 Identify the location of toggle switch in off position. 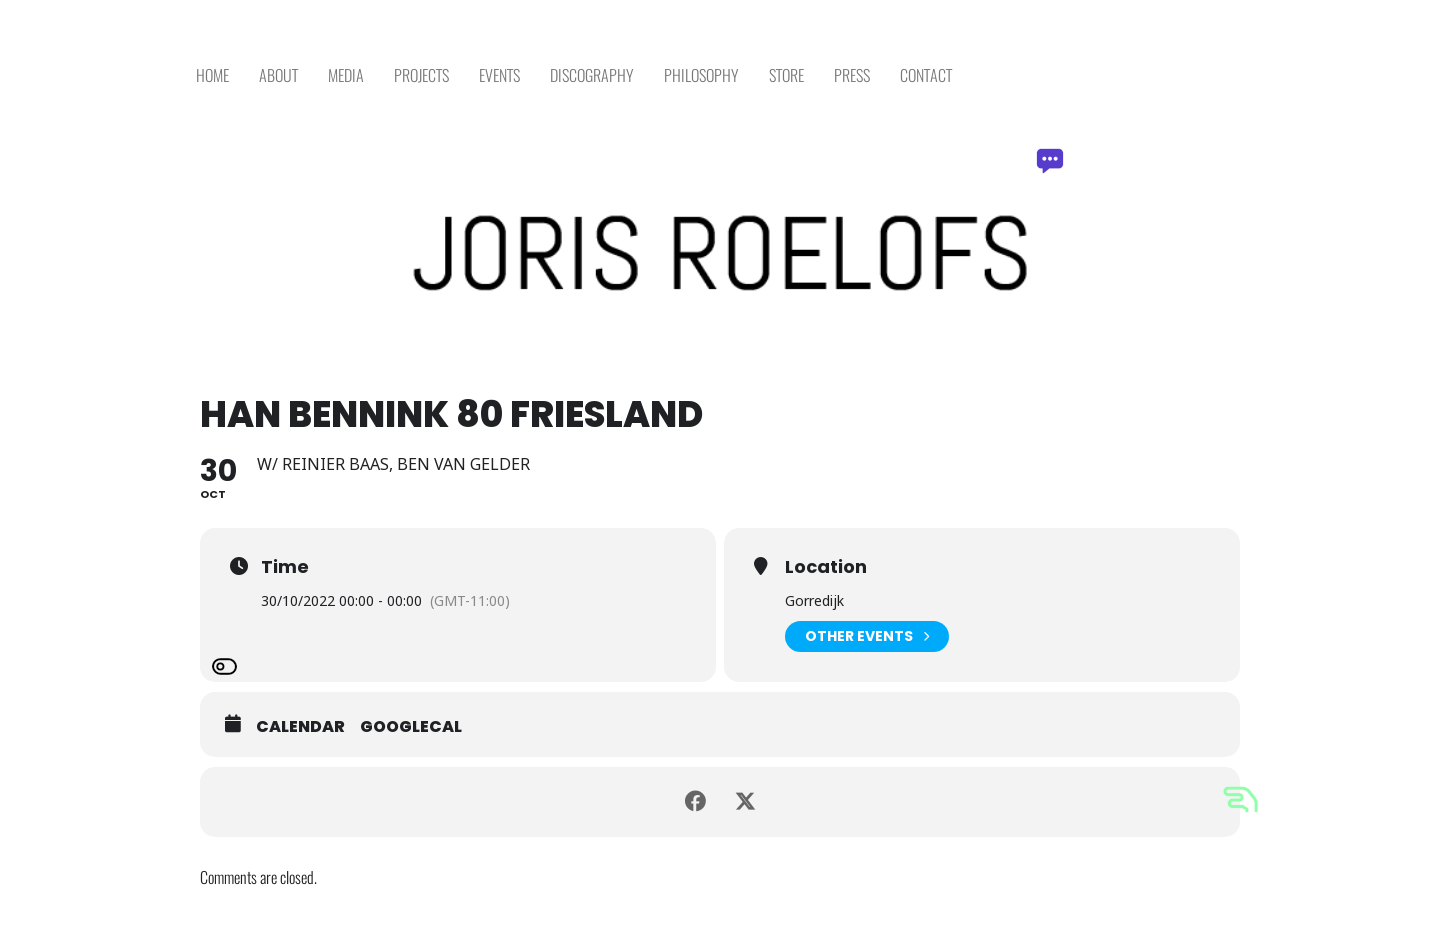
(224, 666).